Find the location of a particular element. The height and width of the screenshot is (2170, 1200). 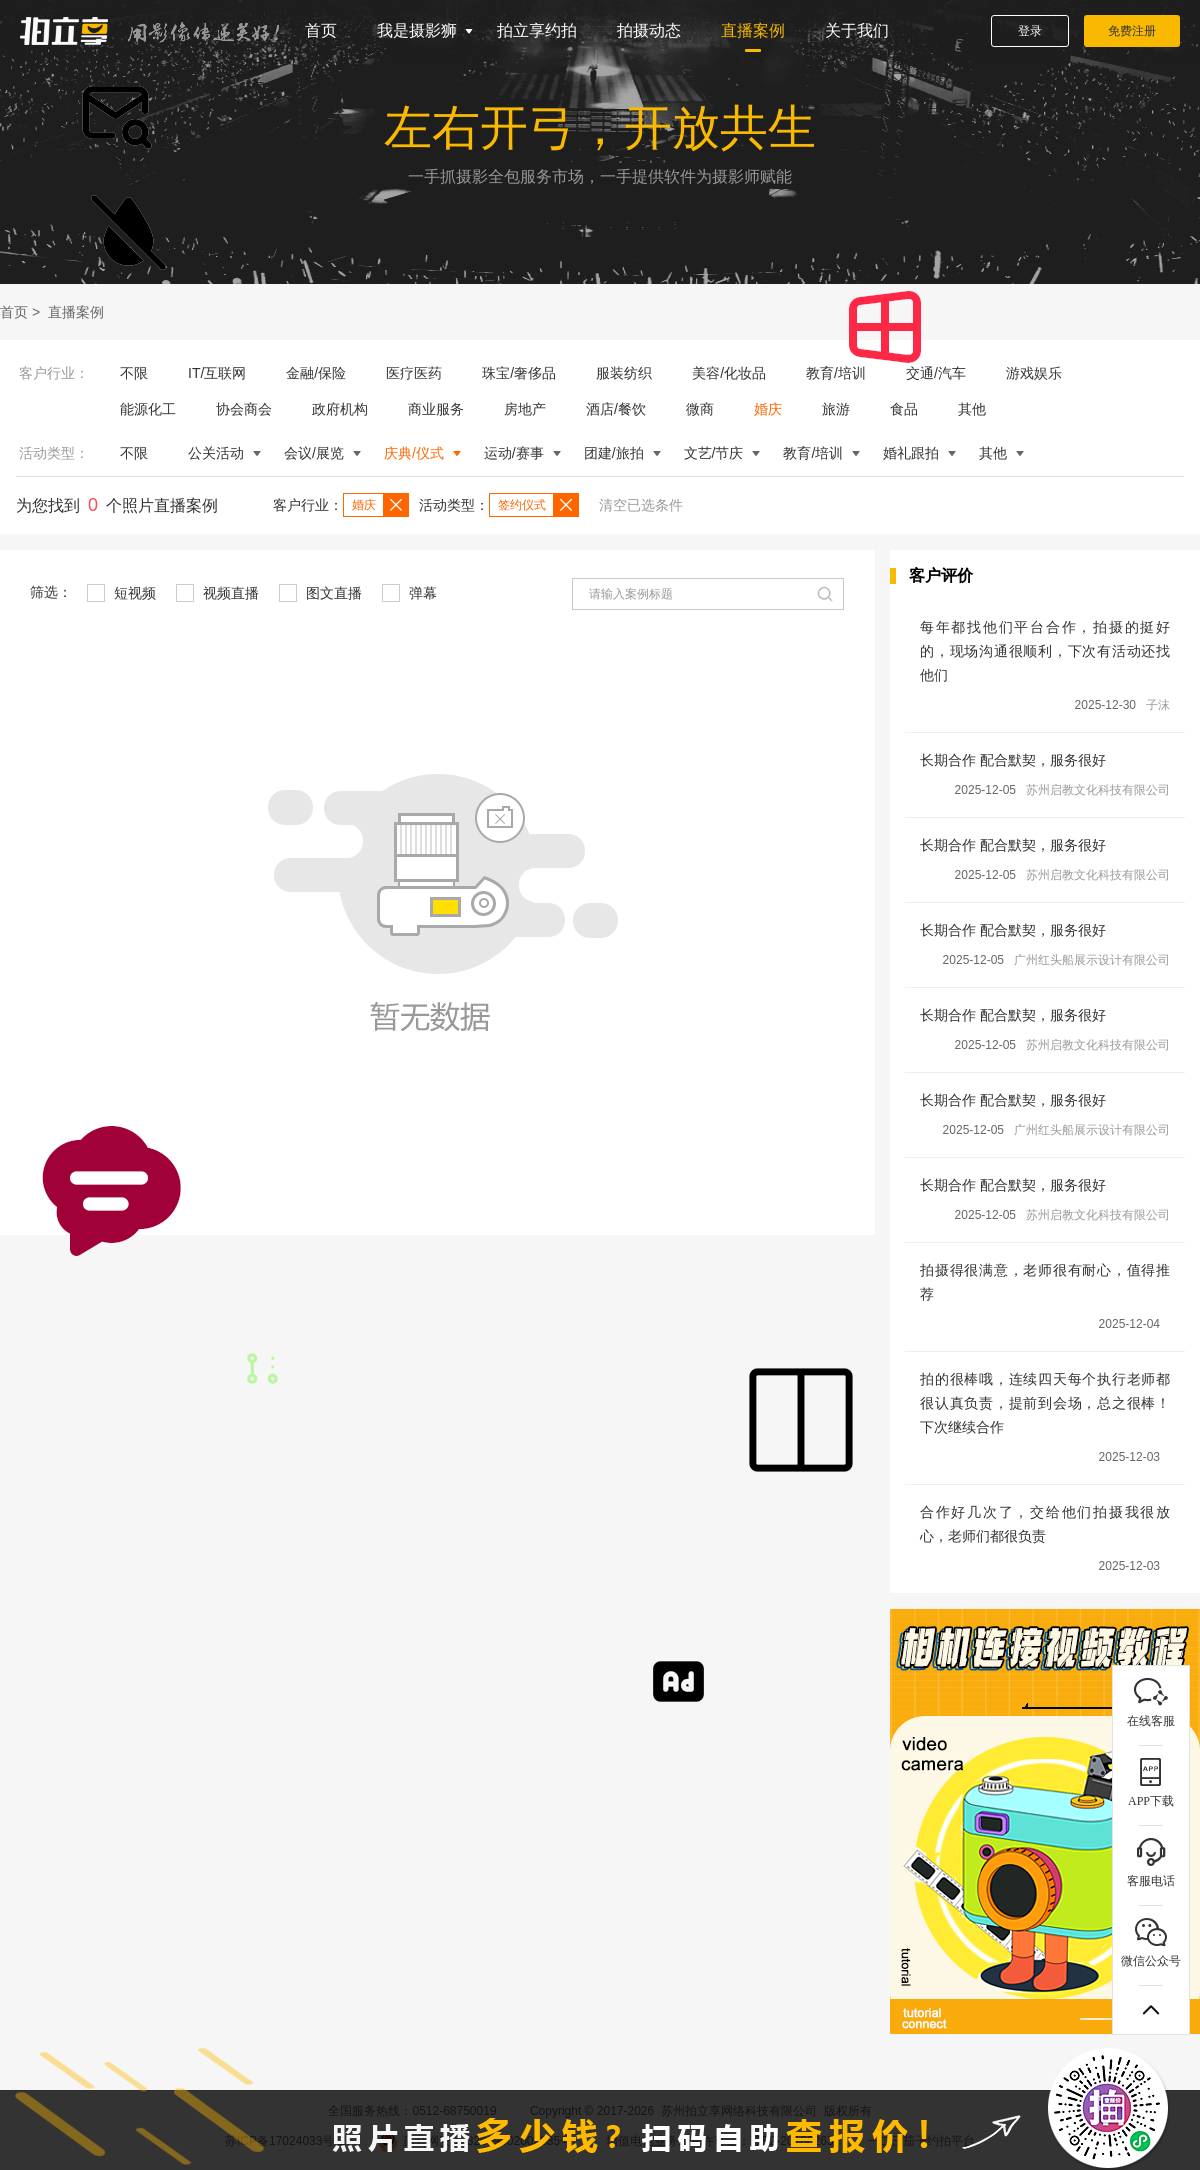

indicates sponsored or advertisement content is located at coordinates (678, 1681).